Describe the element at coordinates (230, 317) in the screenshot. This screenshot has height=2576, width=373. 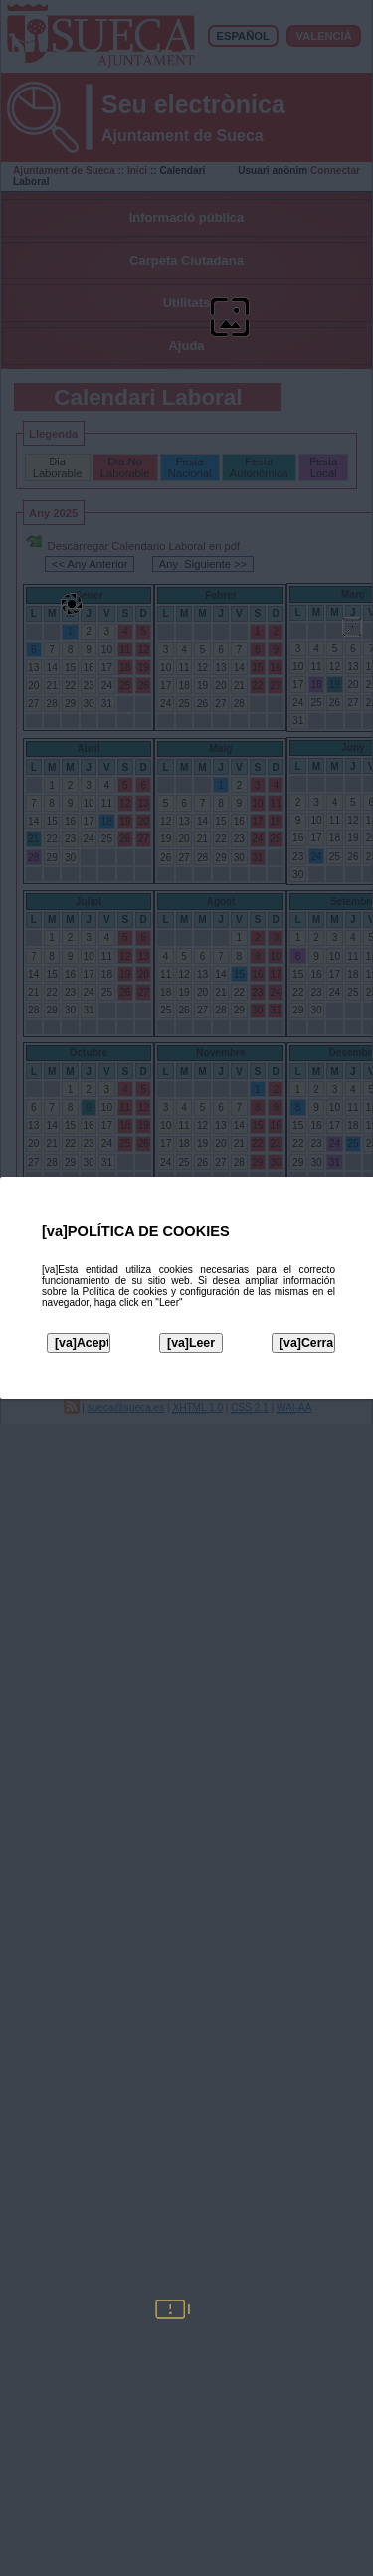
I see `change wallpaper or background image` at that location.